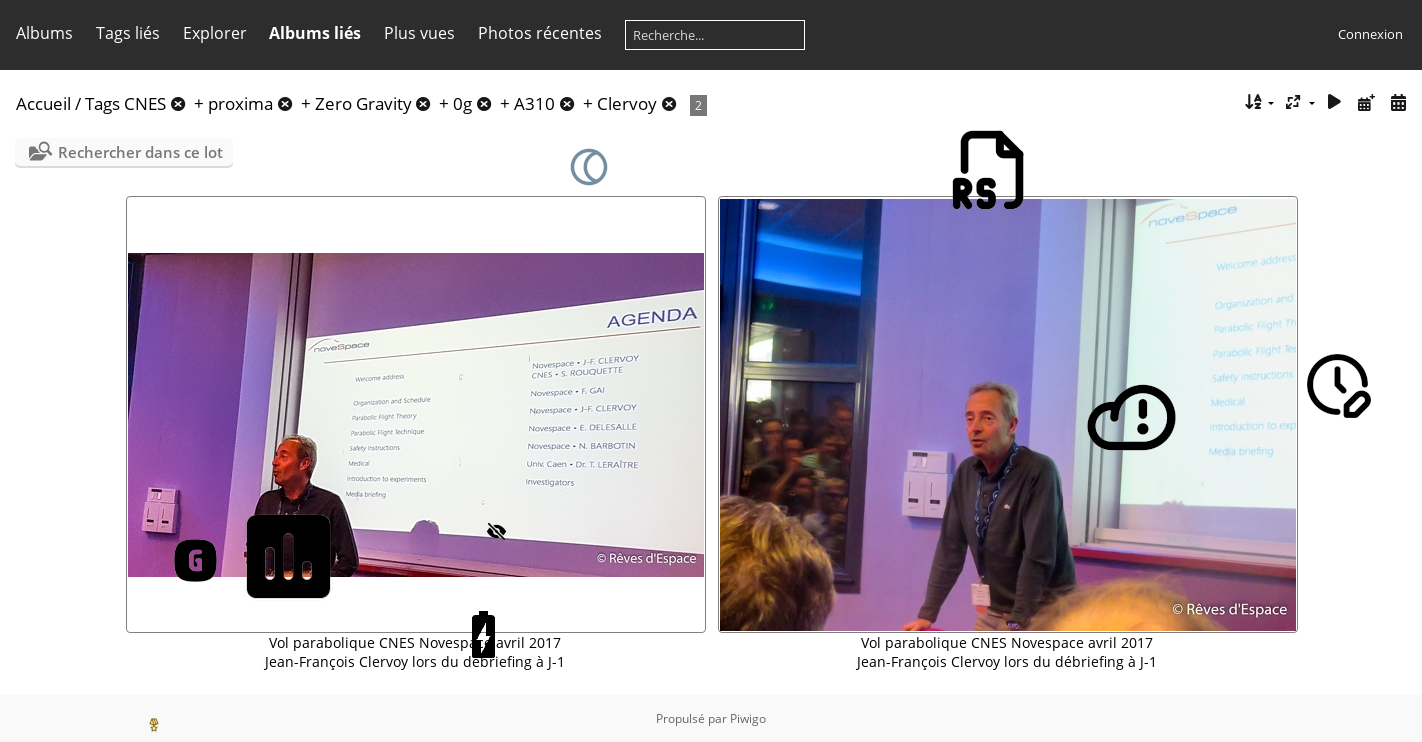  What do you see at coordinates (992, 170) in the screenshot?
I see `rust source code file` at bounding box center [992, 170].